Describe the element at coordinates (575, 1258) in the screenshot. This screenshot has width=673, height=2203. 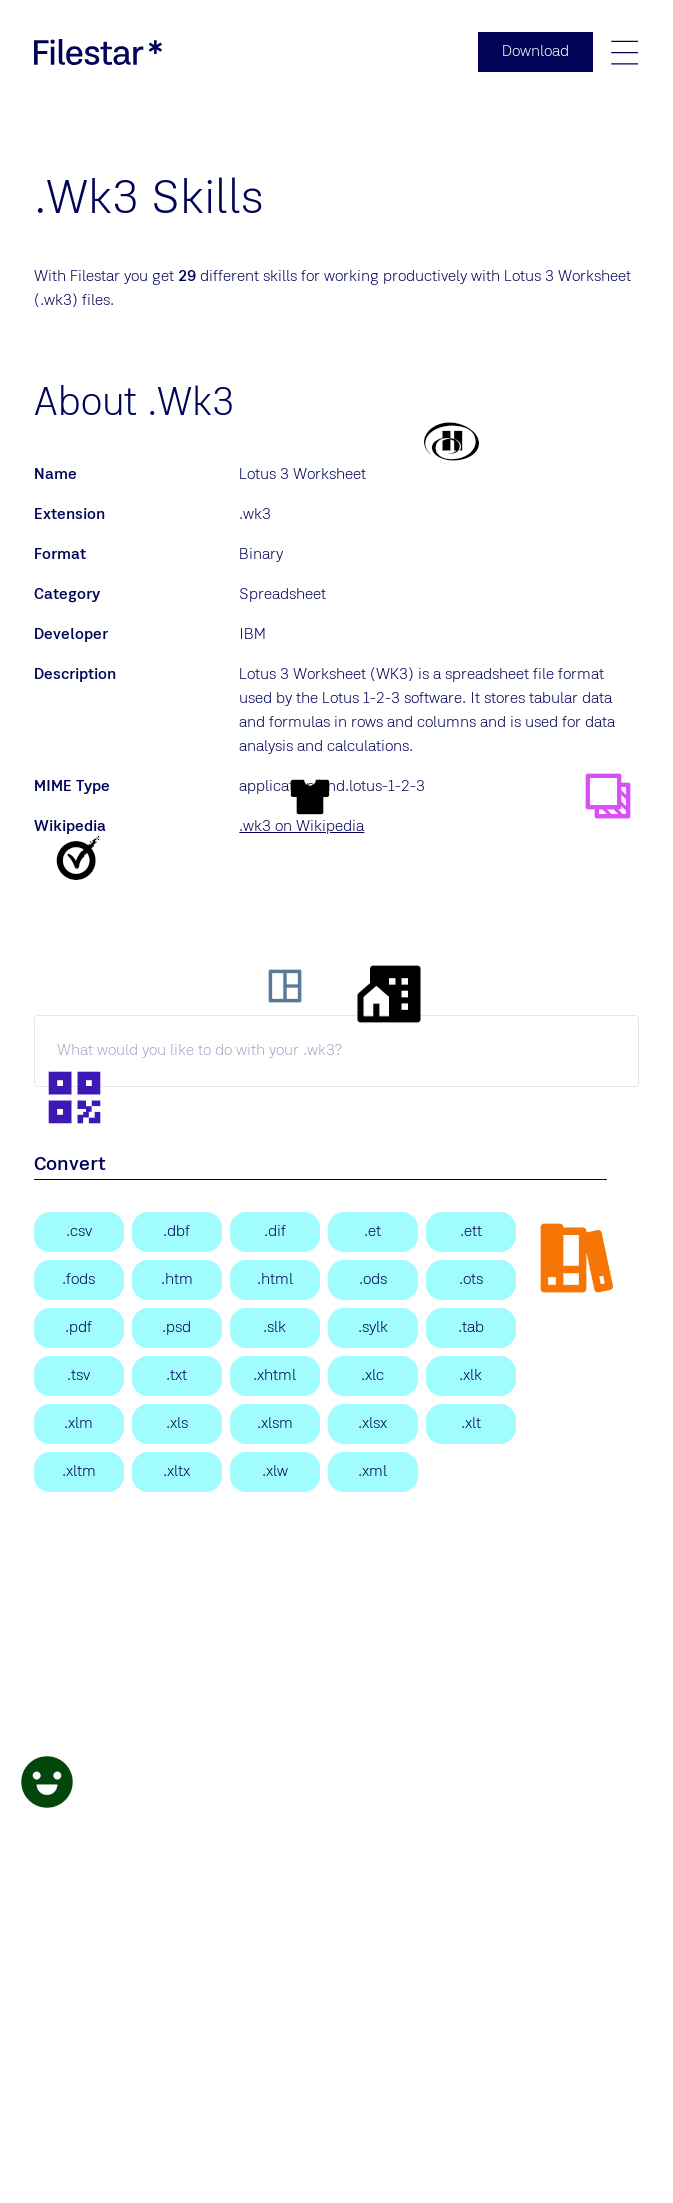
I see `access your library or collection` at that location.